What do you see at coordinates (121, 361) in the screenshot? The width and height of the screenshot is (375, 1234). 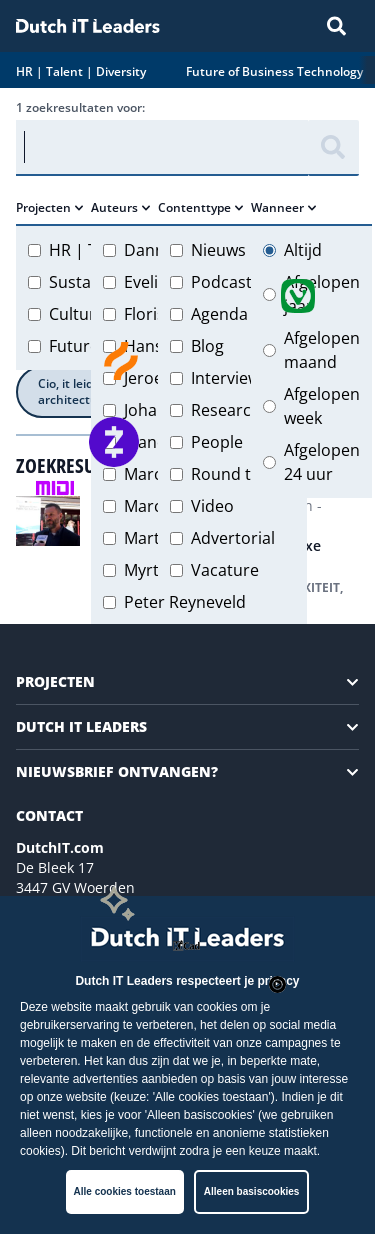 I see `hotjar analytics and feedback tool logo` at bounding box center [121, 361].